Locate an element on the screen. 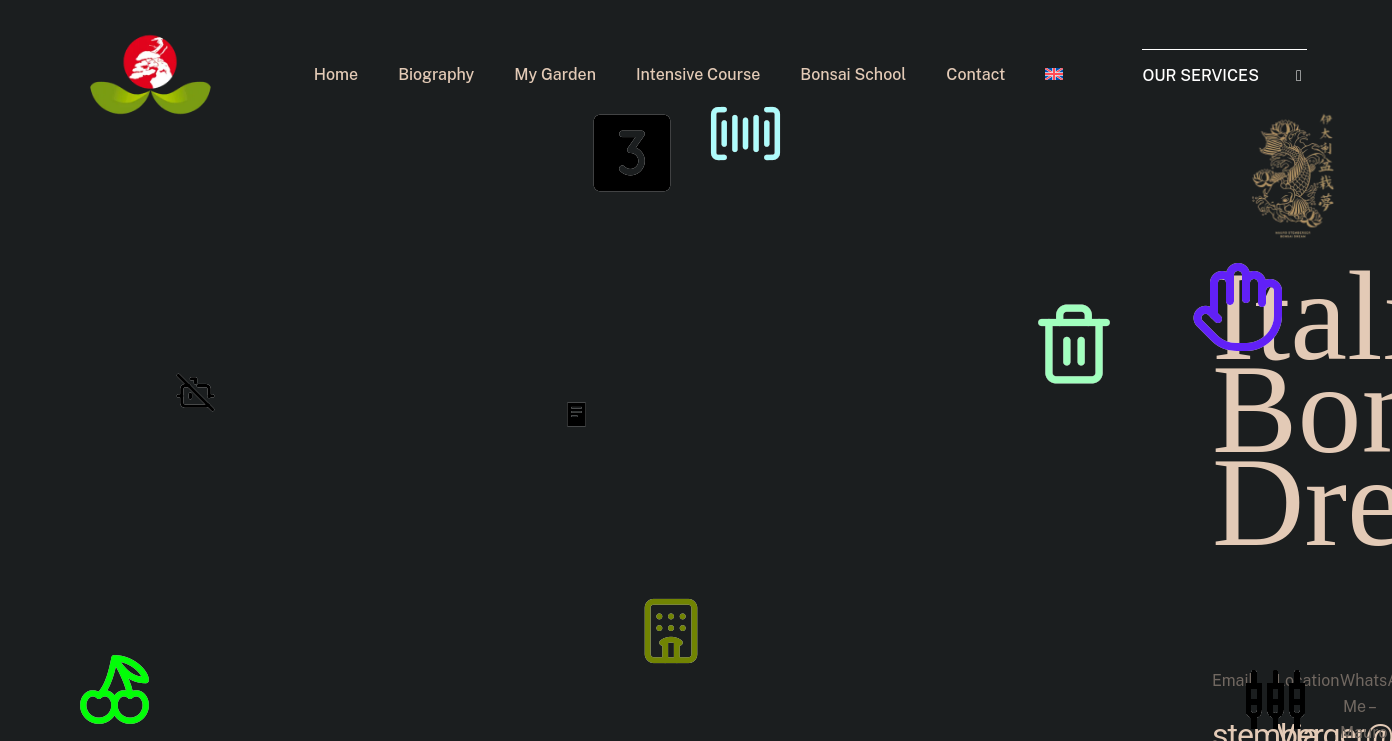  stop or pause an action is located at coordinates (1238, 307).